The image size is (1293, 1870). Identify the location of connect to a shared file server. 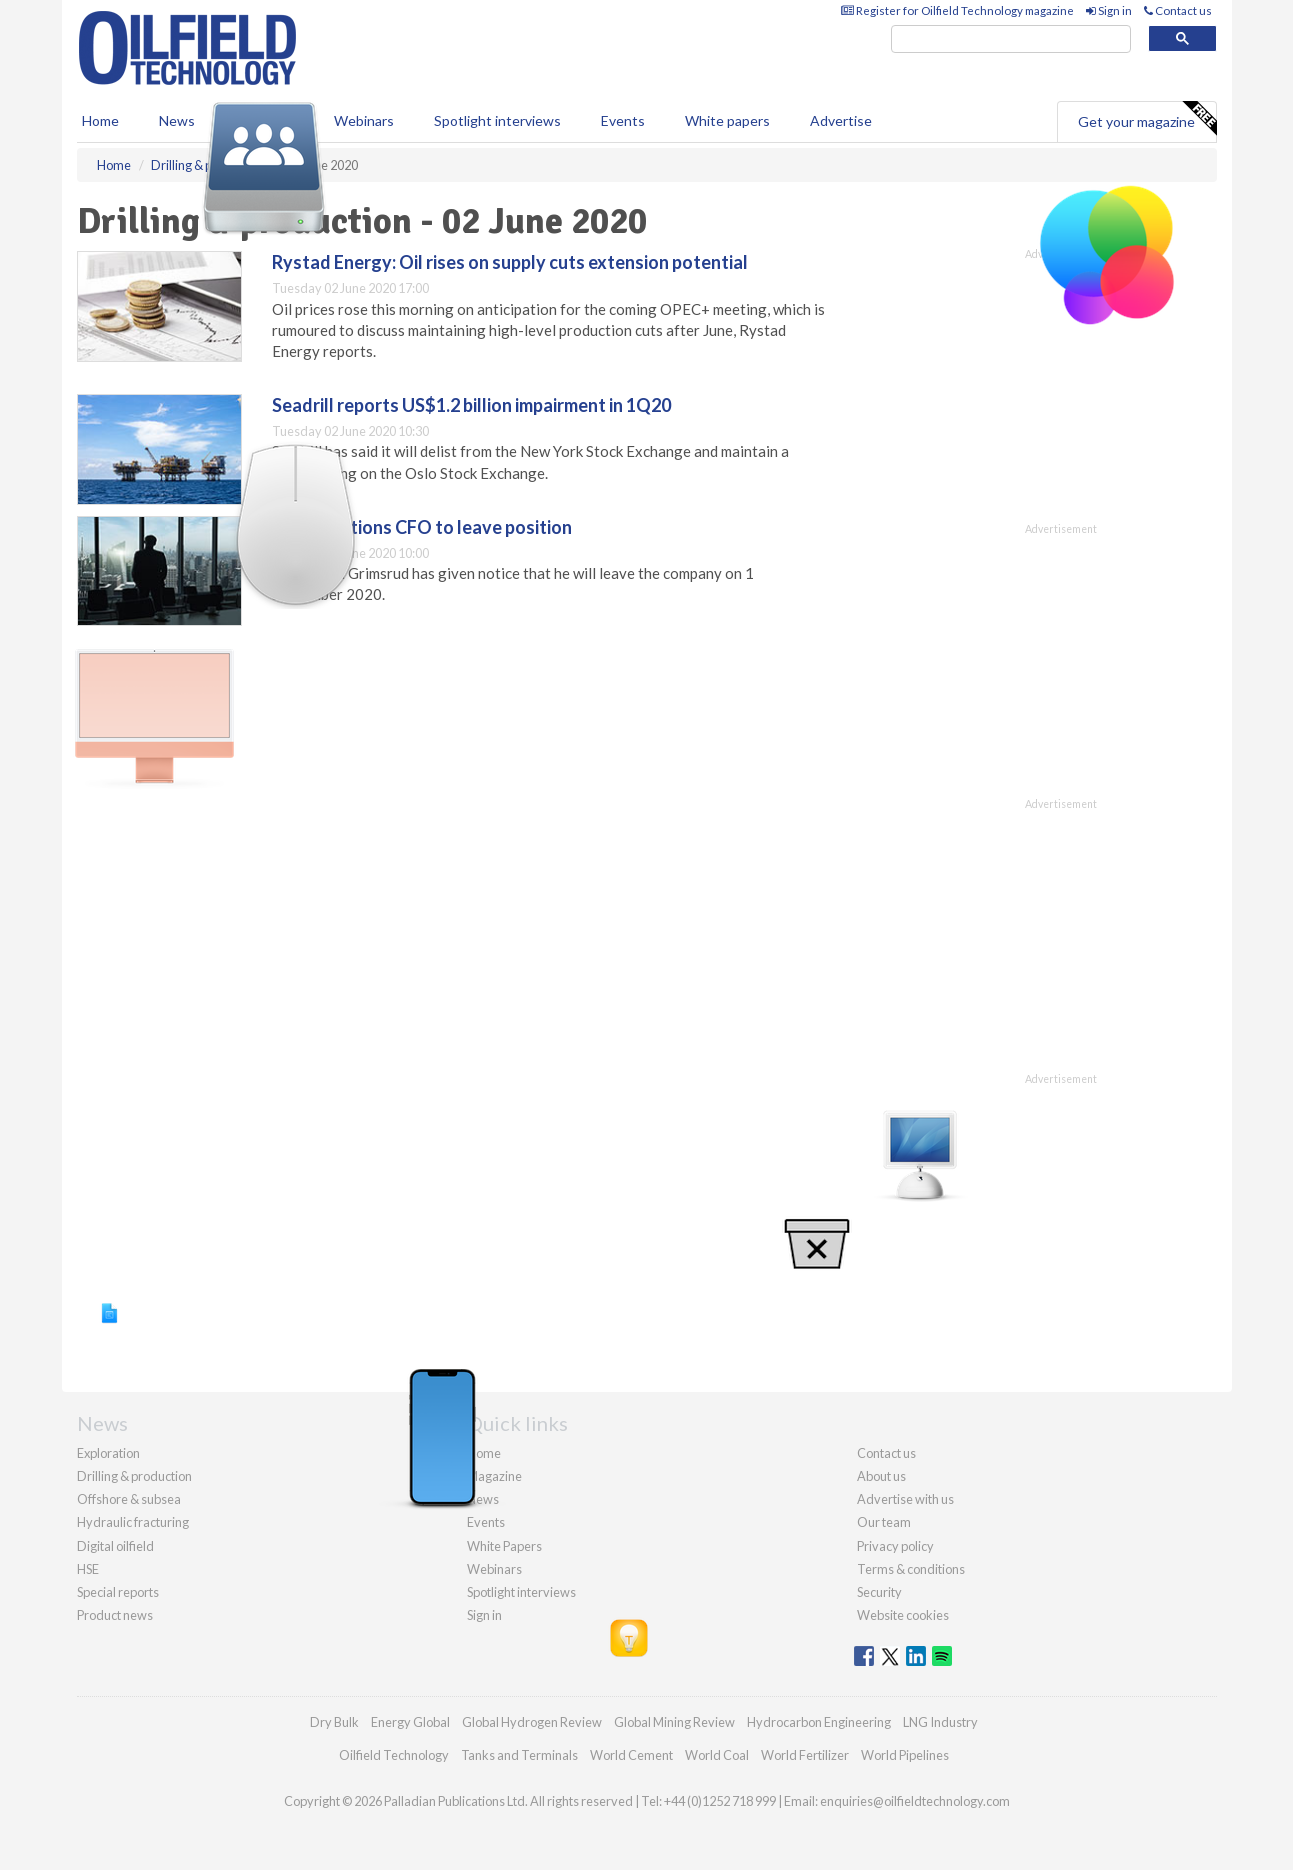
(264, 170).